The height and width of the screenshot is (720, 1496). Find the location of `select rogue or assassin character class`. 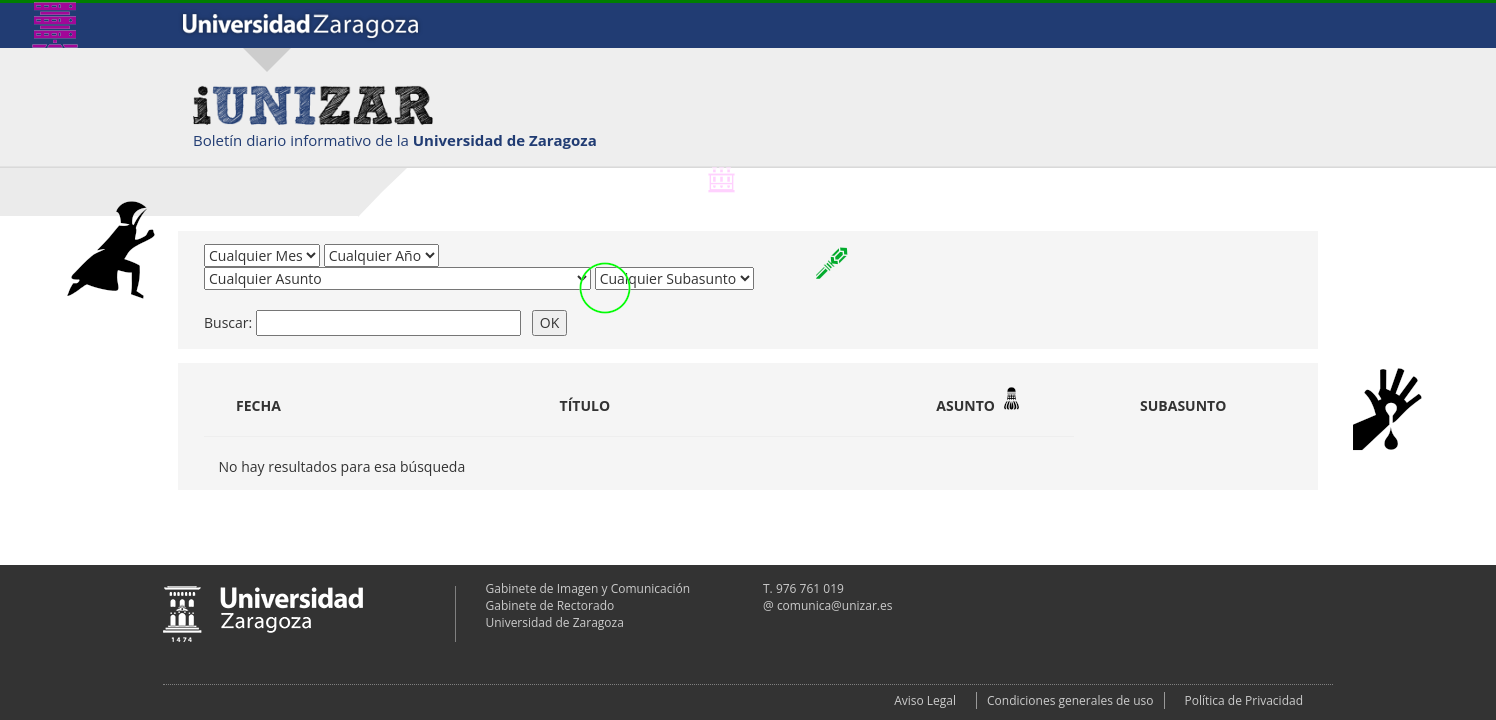

select rogue or assassin character class is located at coordinates (111, 250).